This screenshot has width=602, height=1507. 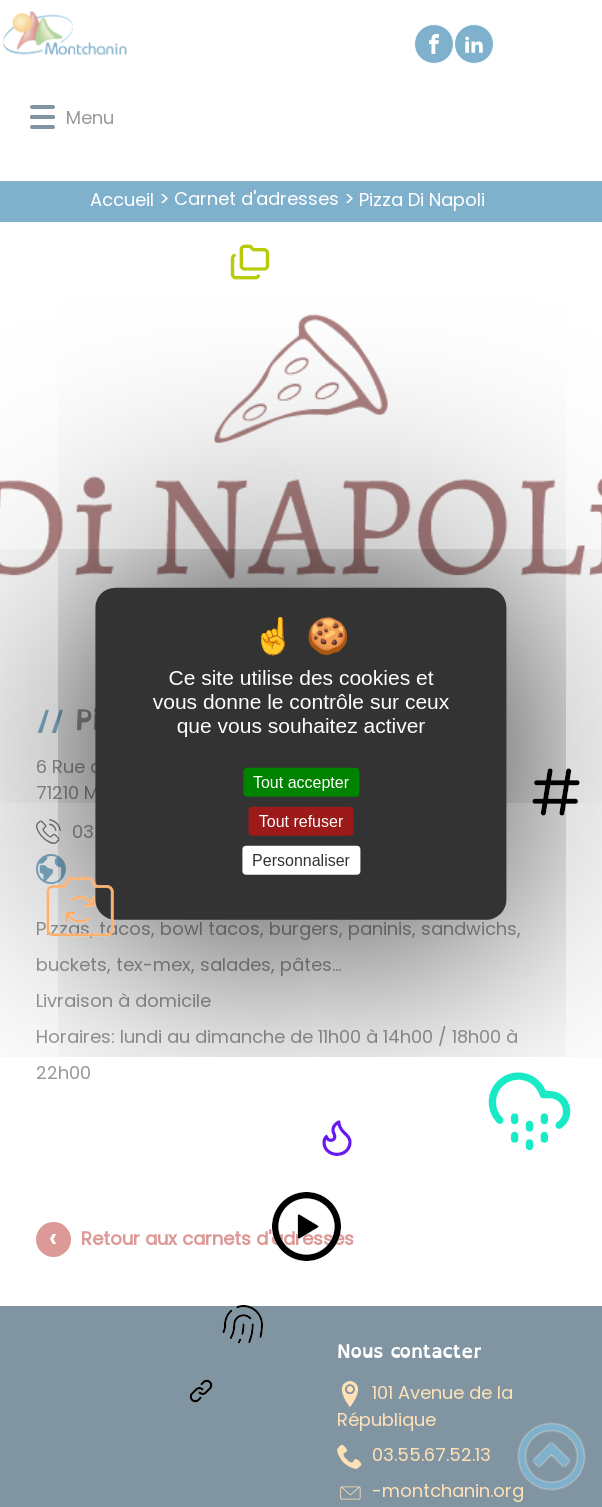 What do you see at coordinates (529, 1109) in the screenshot?
I see `indicates light rain or drizzle conditions` at bounding box center [529, 1109].